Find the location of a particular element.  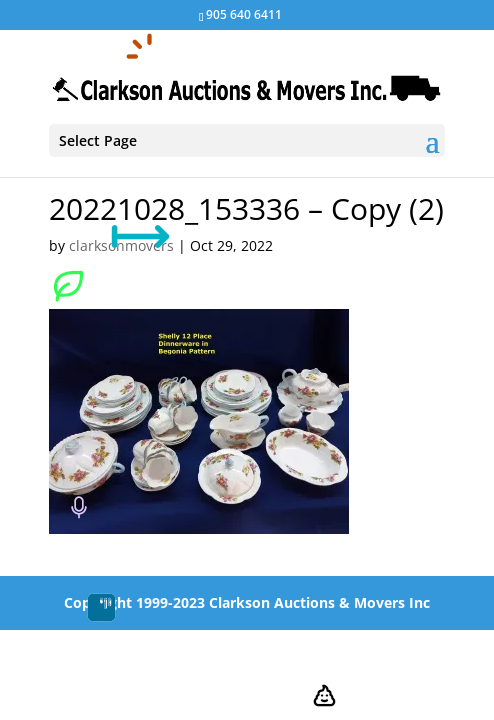

add a poop emoji reaction is located at coordinates (324, 695).